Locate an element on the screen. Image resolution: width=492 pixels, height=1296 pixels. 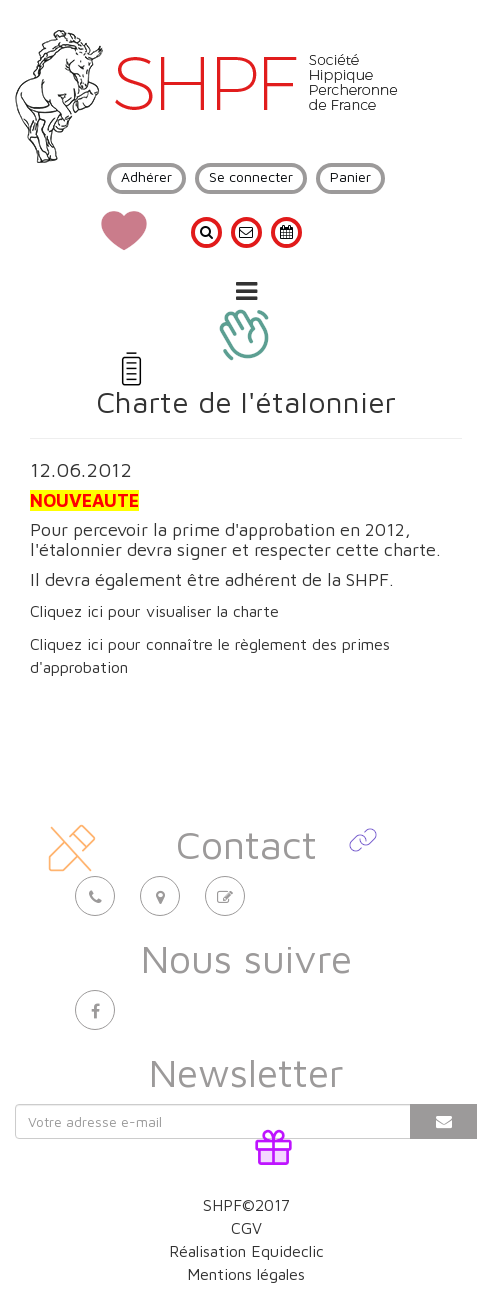
indicates full battery charge is located at coordinates (131, 369).